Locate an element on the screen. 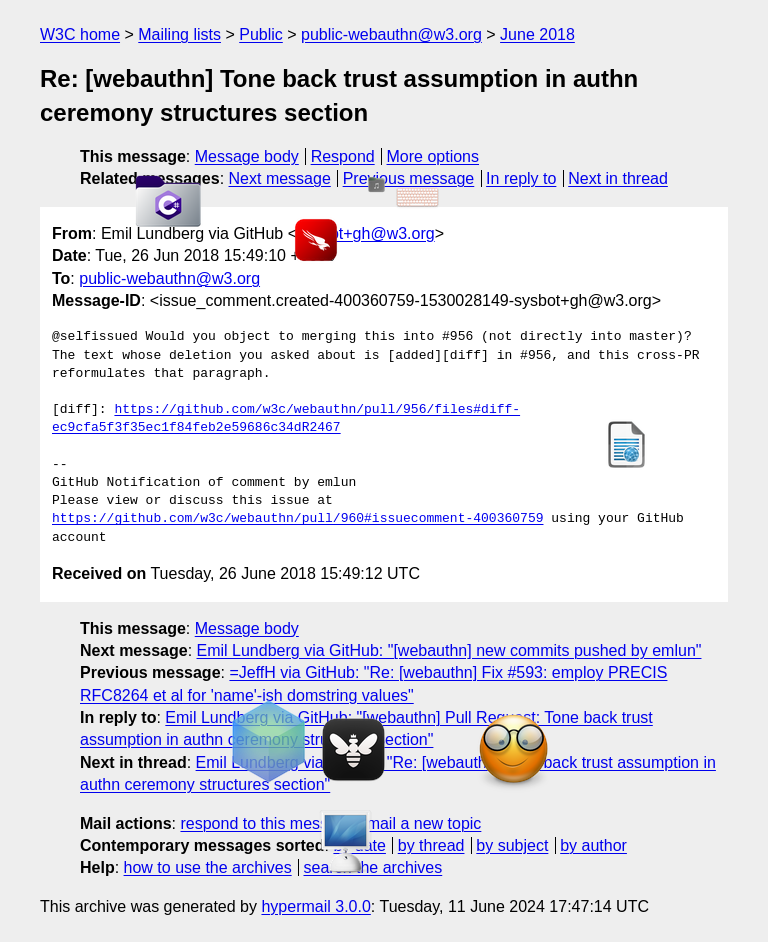  open a libreoffice web document is located at coordinates (626, 444).